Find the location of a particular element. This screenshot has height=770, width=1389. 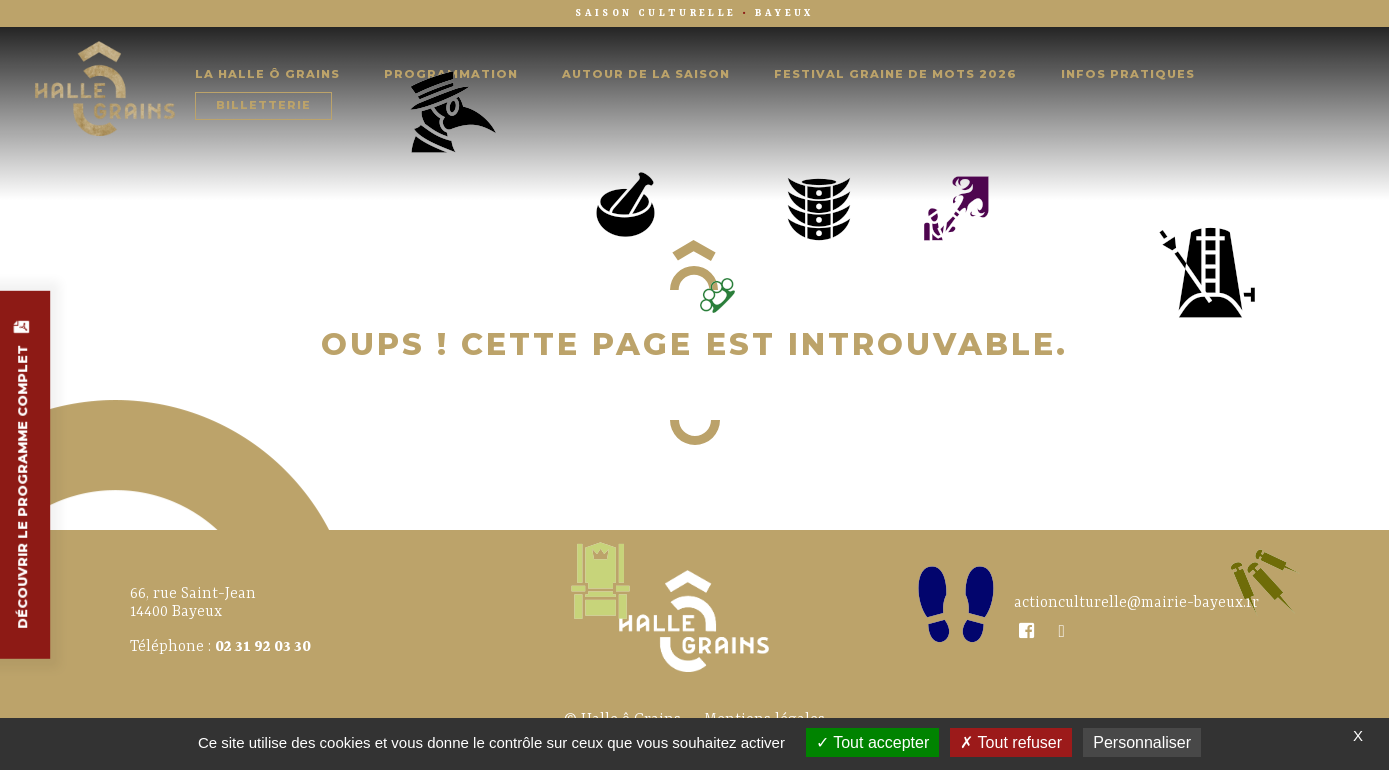

view plague doctor character profile is located at coordinates (453, 111).